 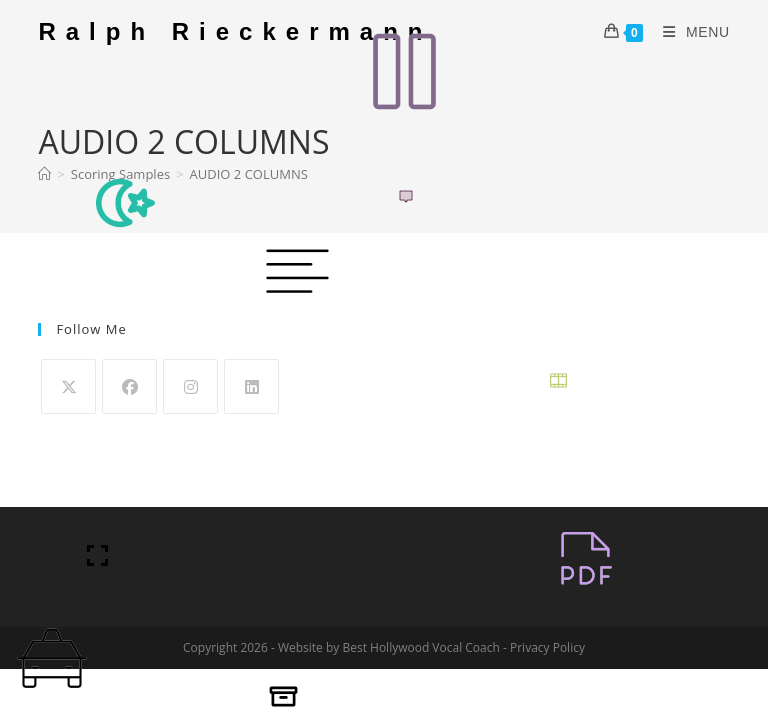 What do you see at coordinates (406, 196) in the screenshot?
I see `open chat or messaging` at bounding box center [406, 196].